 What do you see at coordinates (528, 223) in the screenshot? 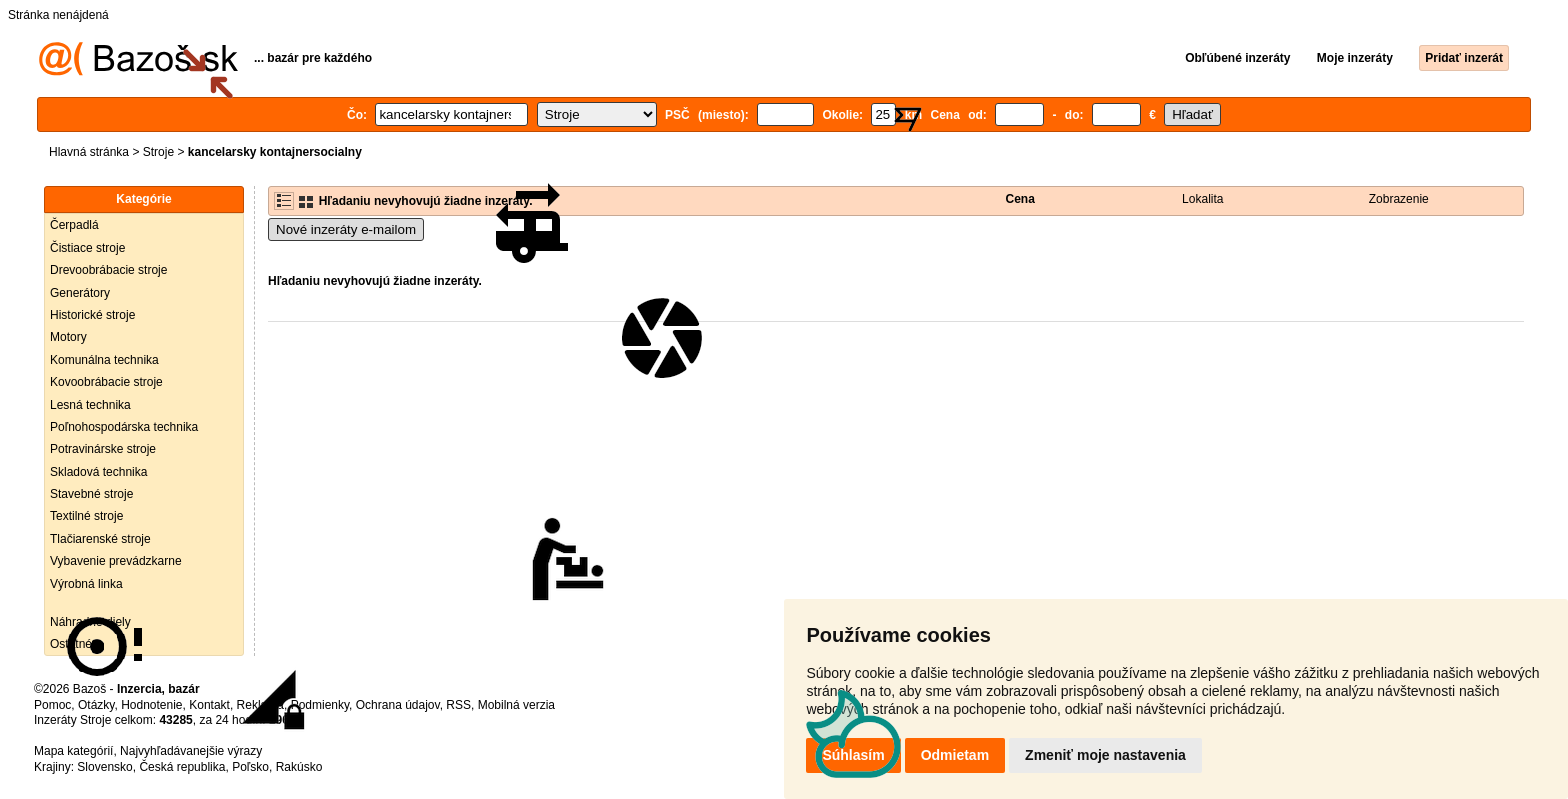
I see `rv hookup available at this location` at bounding box center [528, 223].